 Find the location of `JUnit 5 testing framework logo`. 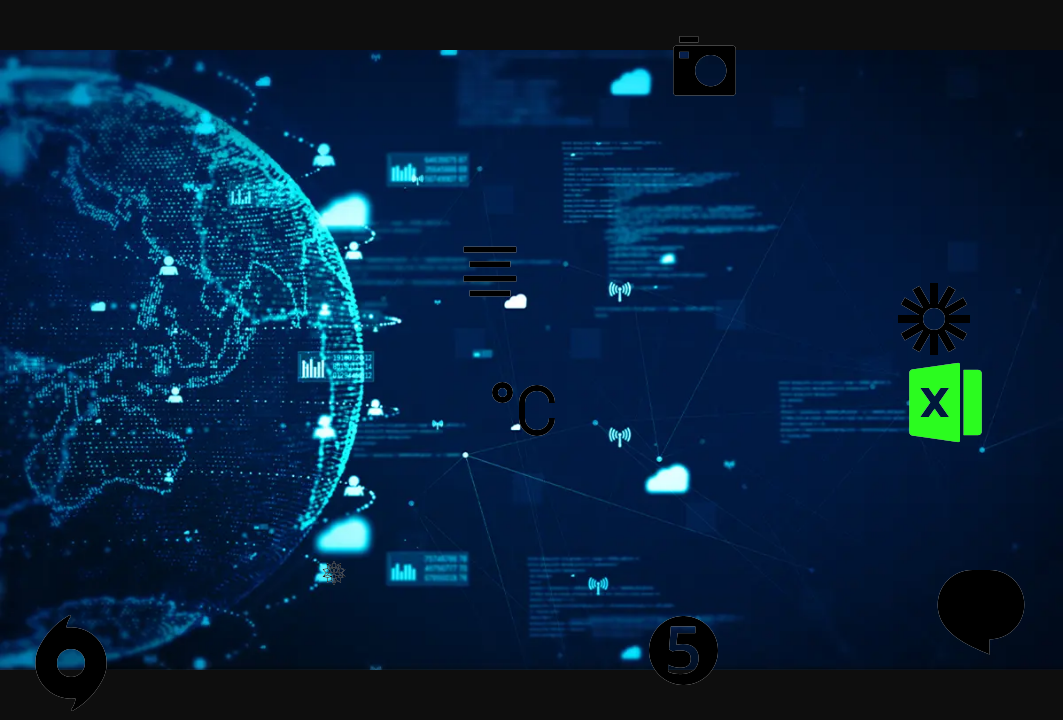

JUnit 5 testing framework logo is located at coordinates (683, 650).